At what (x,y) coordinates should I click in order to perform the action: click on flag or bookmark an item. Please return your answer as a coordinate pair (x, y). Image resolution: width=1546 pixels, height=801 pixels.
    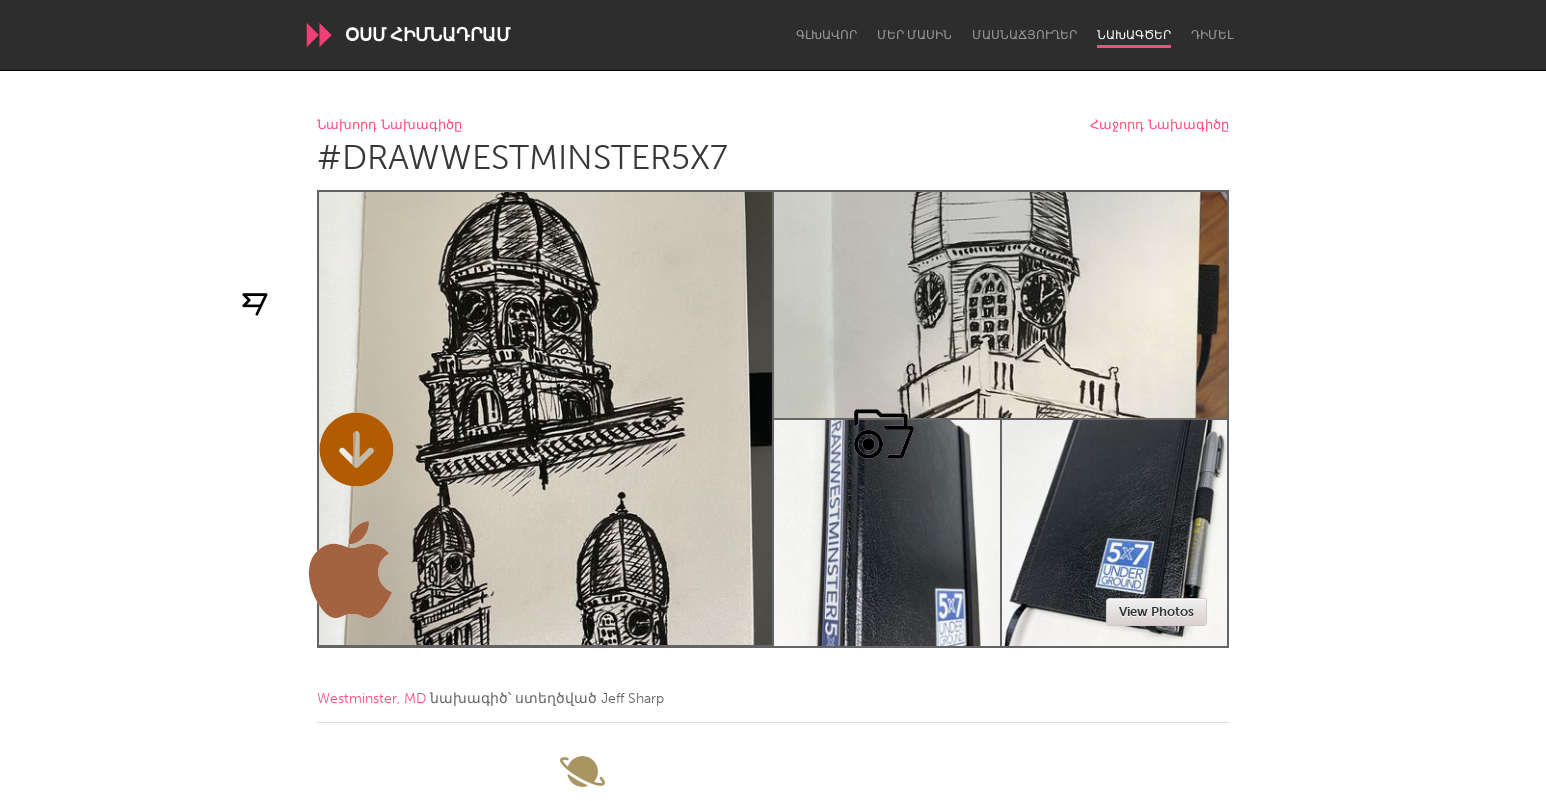
    Looking at the image, I should click on (254, 303).